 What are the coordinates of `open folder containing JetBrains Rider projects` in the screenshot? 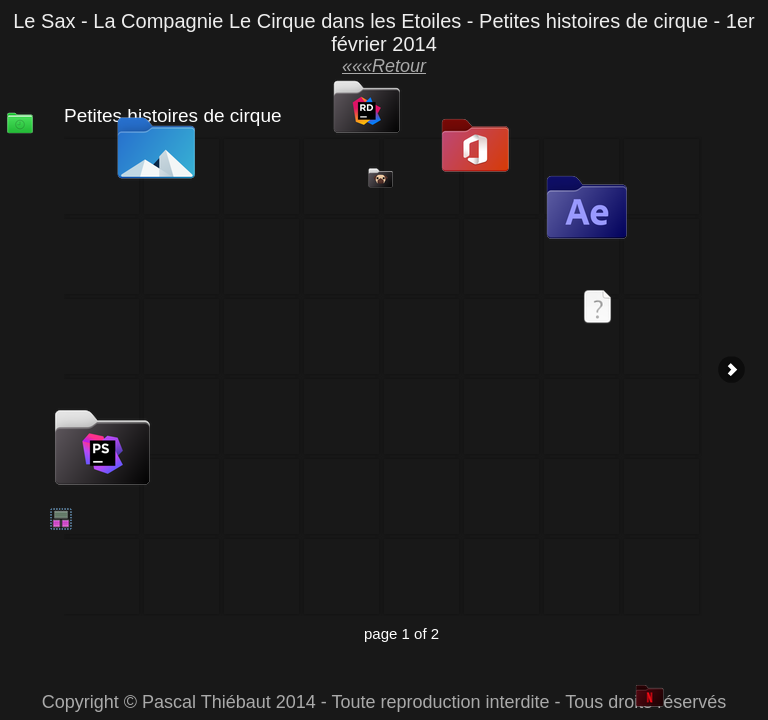 It's located at (366, 108).